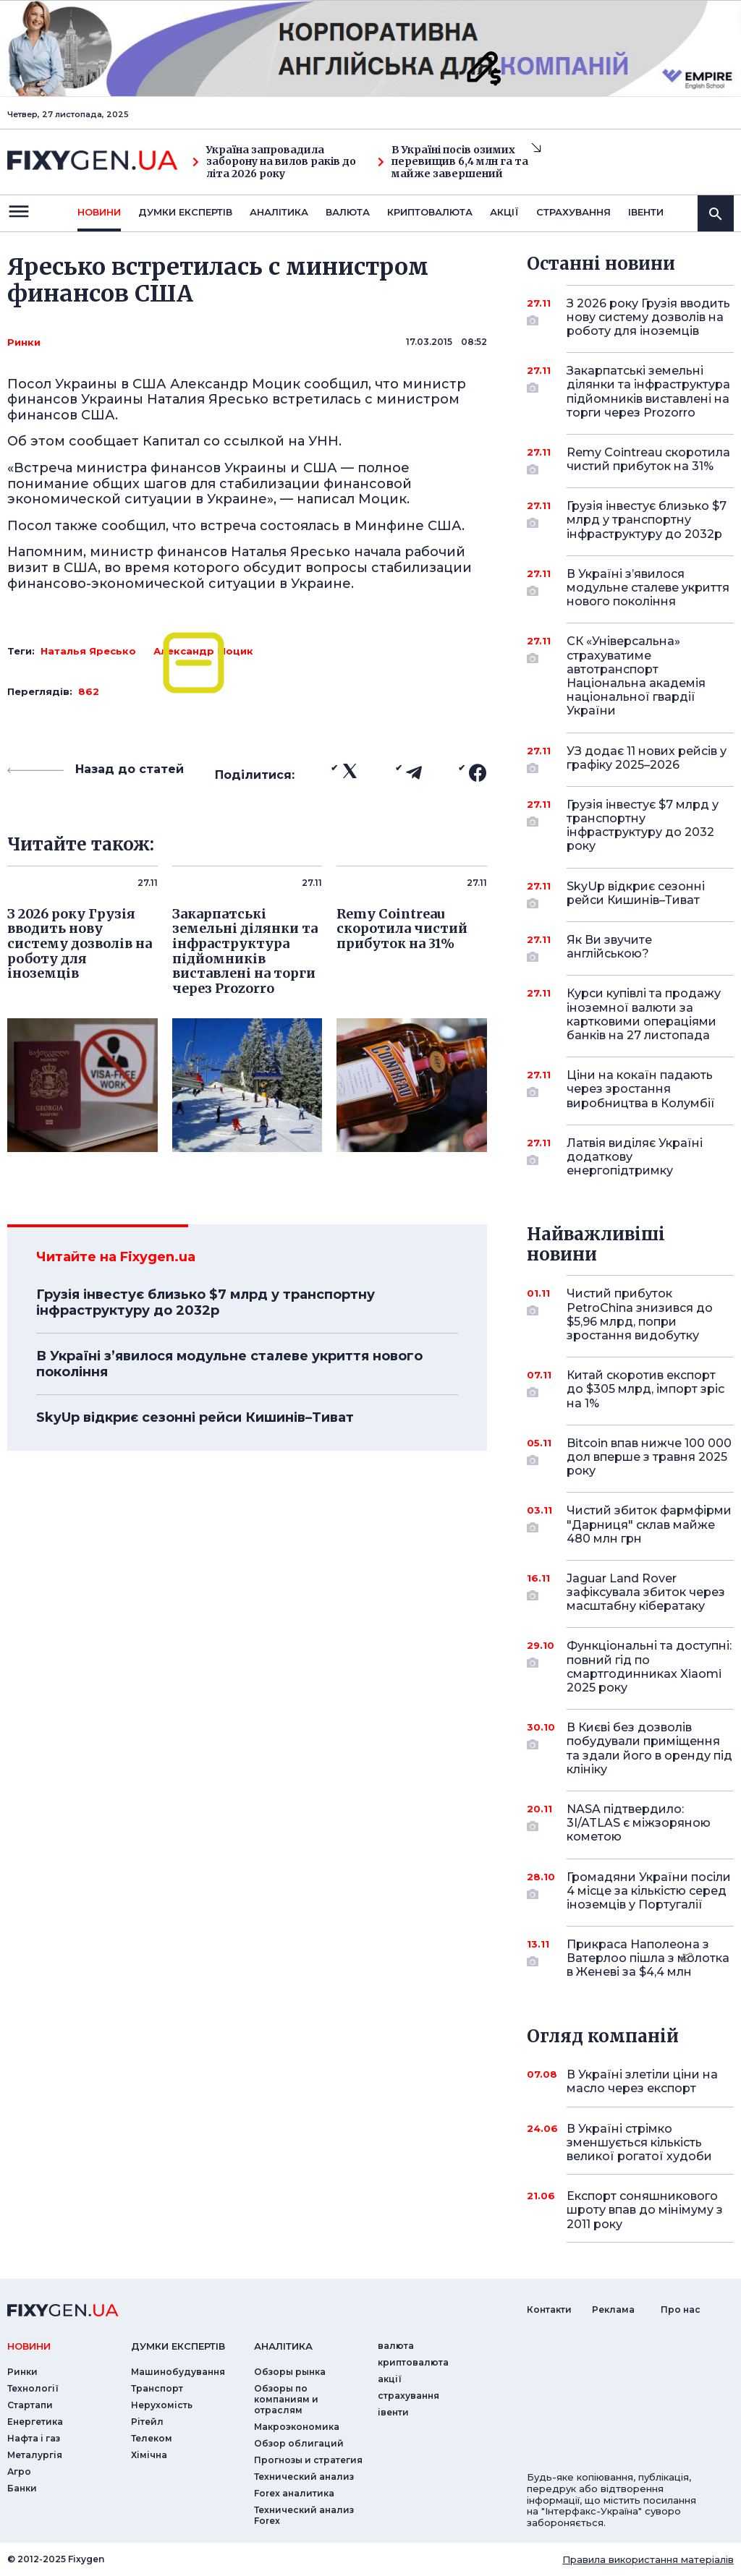 The width and height of the screenshot is (741, 2576). What do you see at coordinates (483, 66) in the screenshot?
I see `edit pricing or cost information` at bounding box center [483, 66].